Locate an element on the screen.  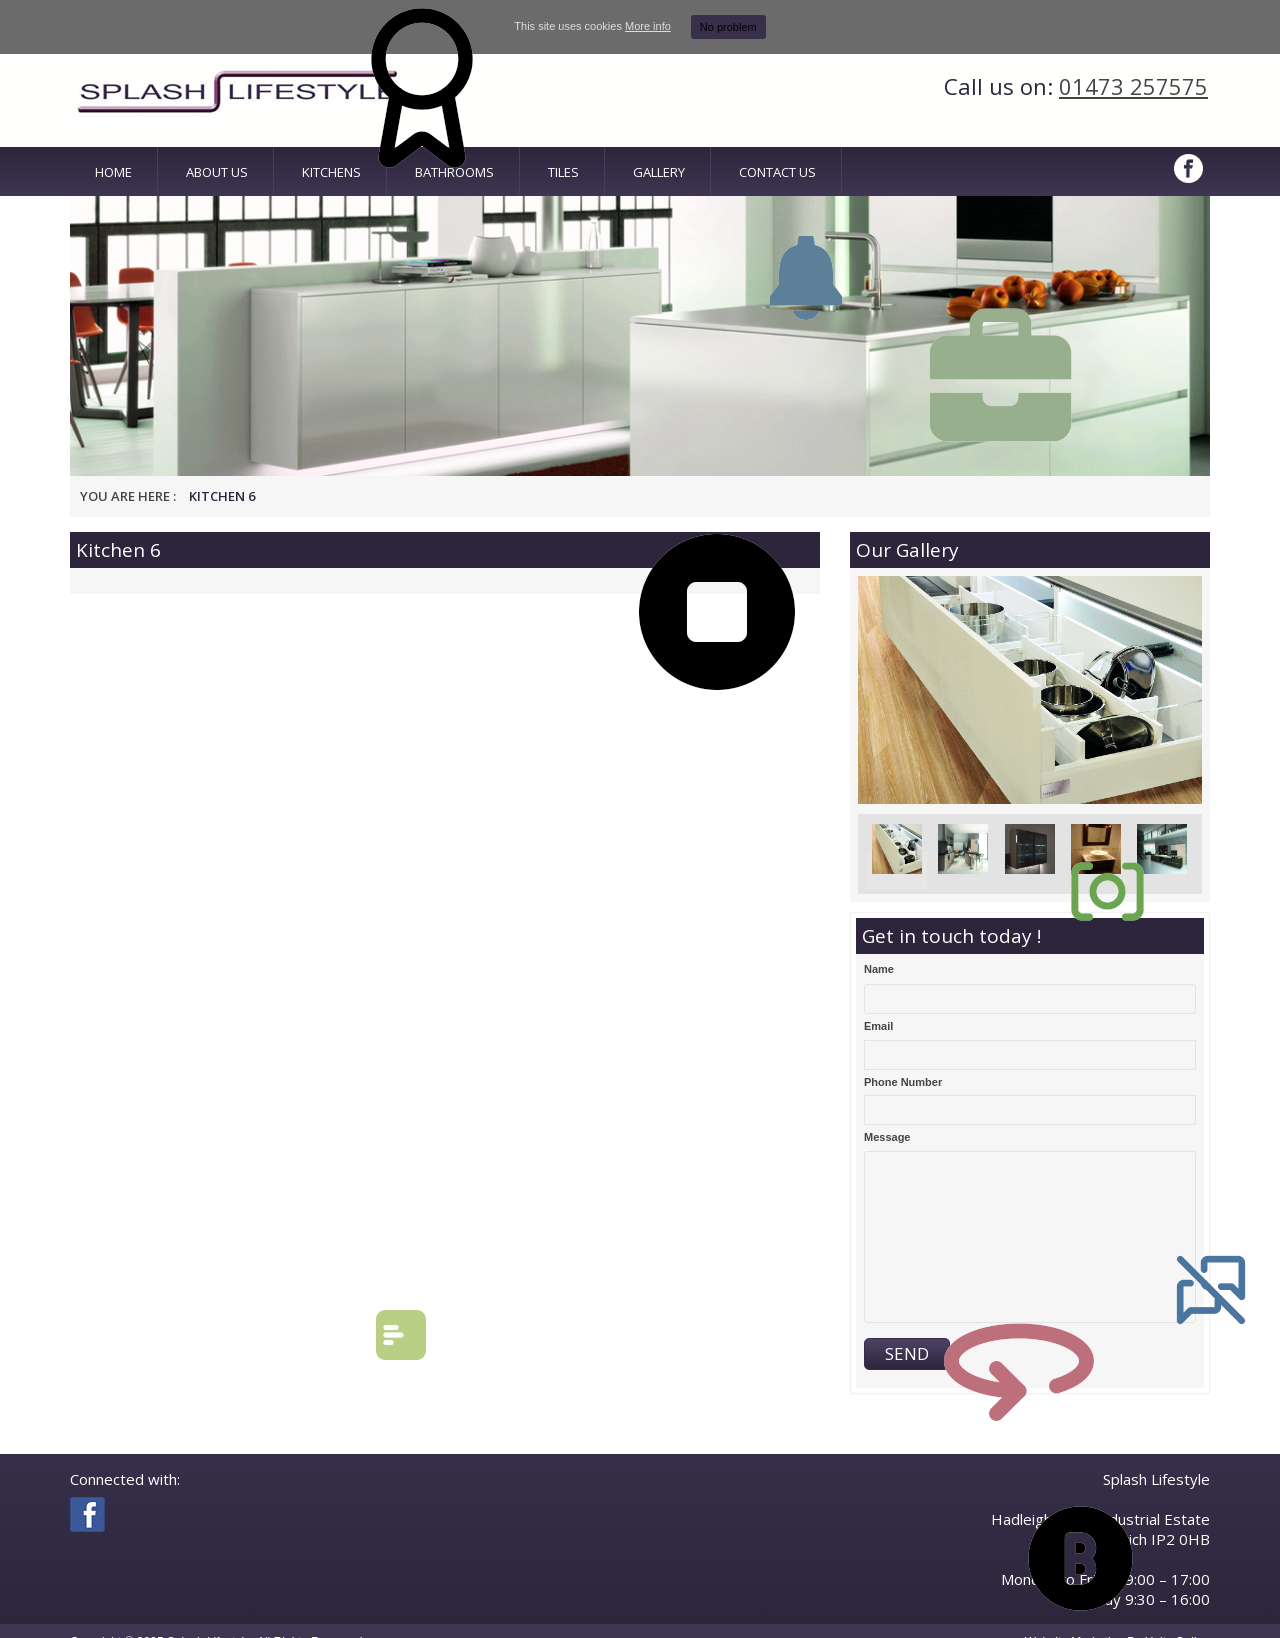
view achievements or awards is located at coordinates (422, 88).